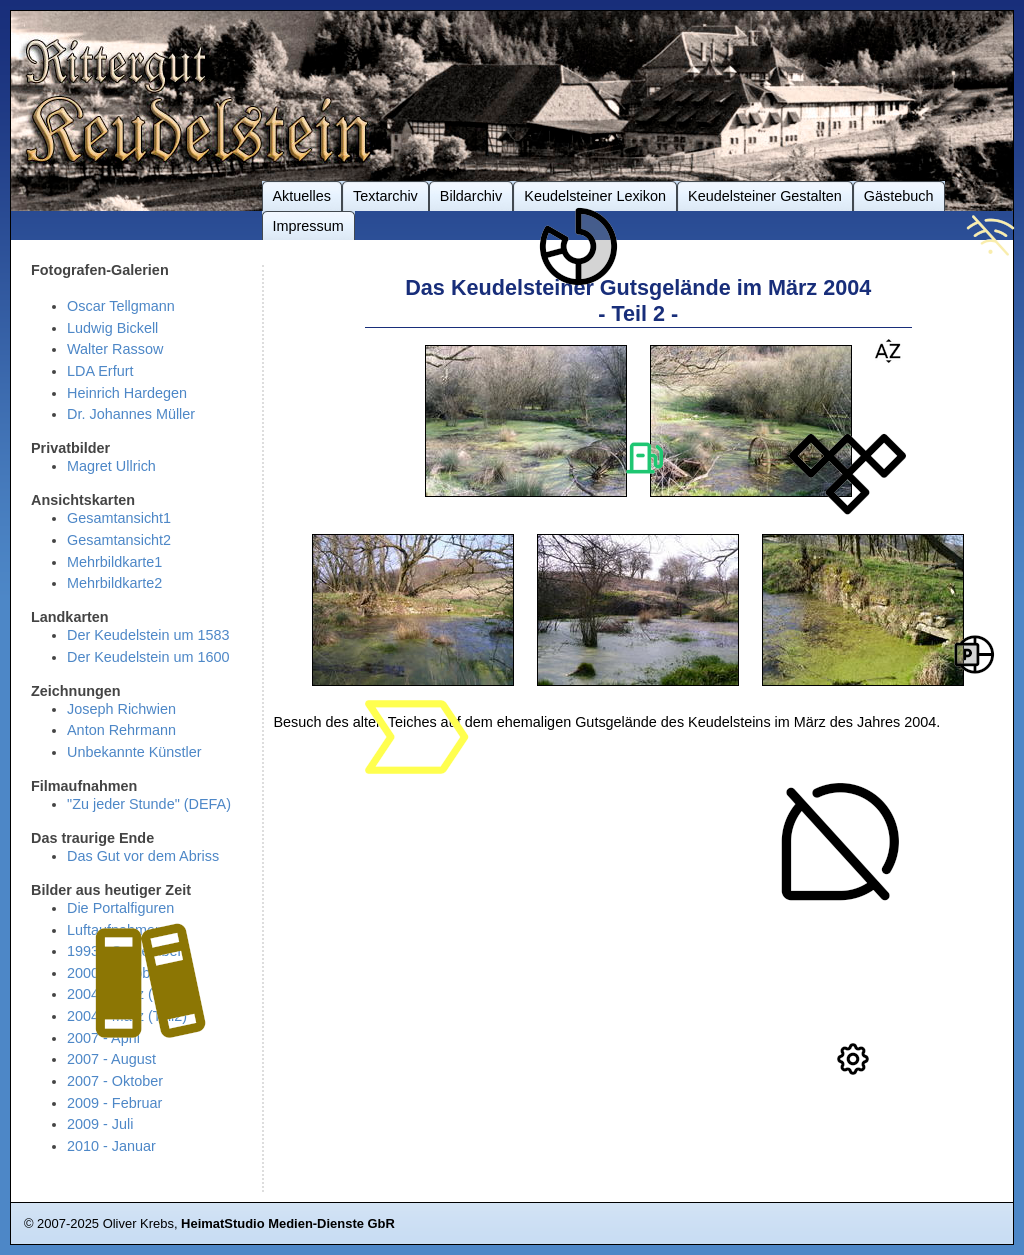  I want to click on indicates no wifi connection, so click(990, 235).